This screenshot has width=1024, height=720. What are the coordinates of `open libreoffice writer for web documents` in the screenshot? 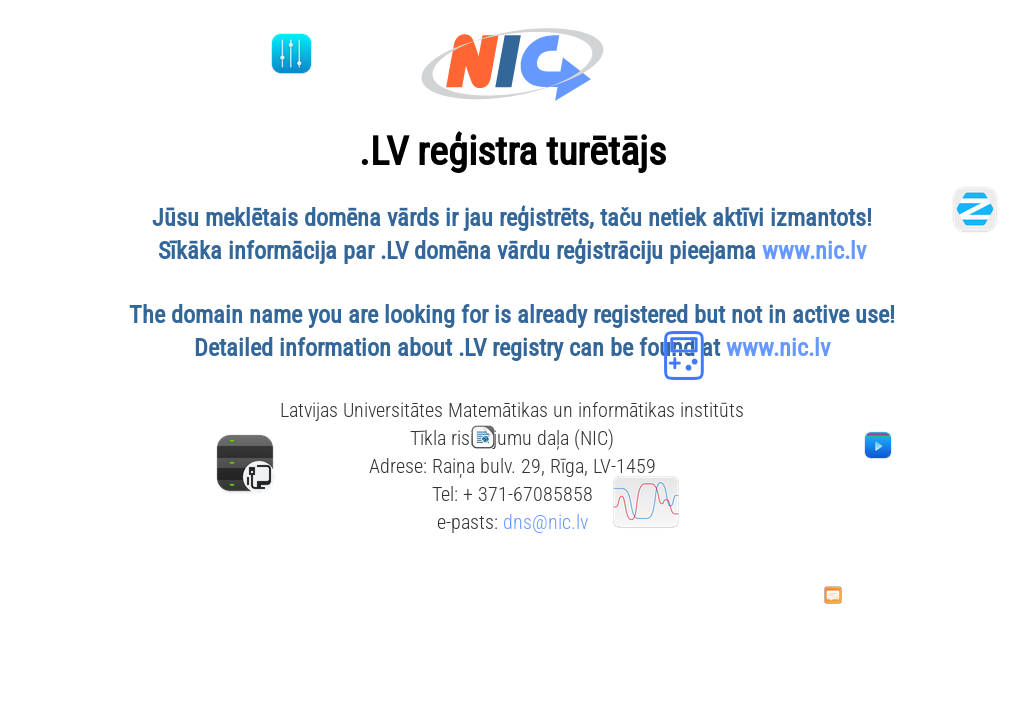 It's located at (483, 437).